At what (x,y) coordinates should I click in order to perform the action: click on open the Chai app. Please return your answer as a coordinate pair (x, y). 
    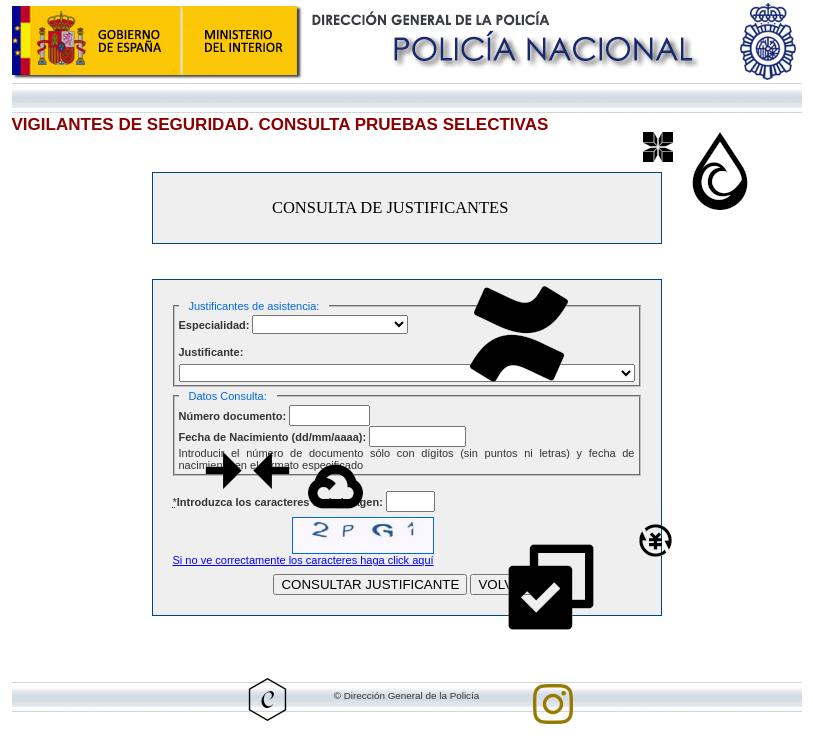
    Looking at the image, I should click on (267, 699).